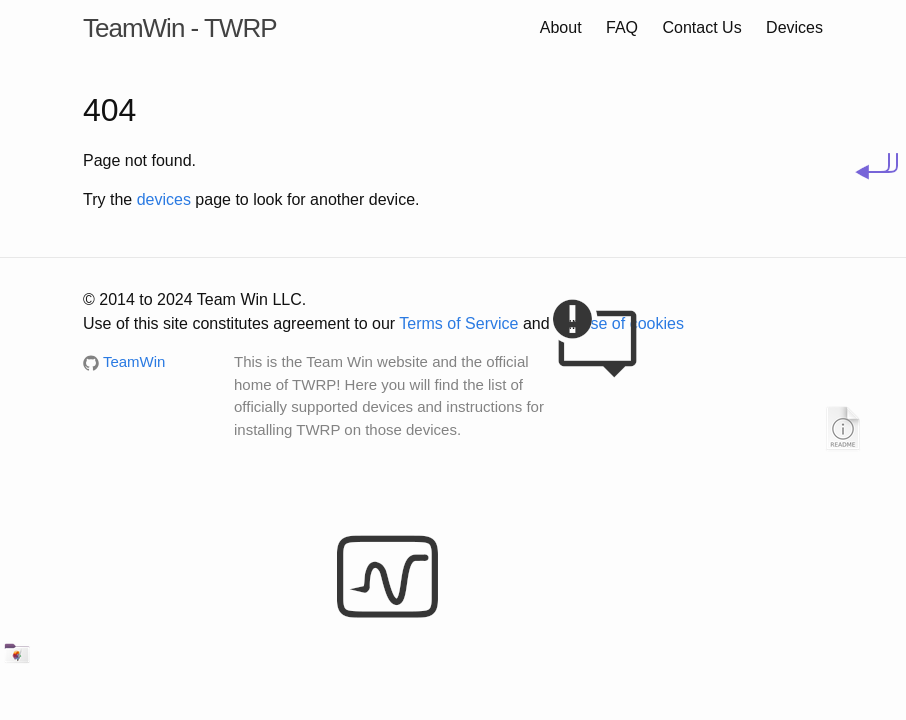 Image resolution: width=906 pixels, height=720 pixels. Describe the element at coordinates (876, 163) in the screenshot. I see `reply to all recipients of an email` at that location.